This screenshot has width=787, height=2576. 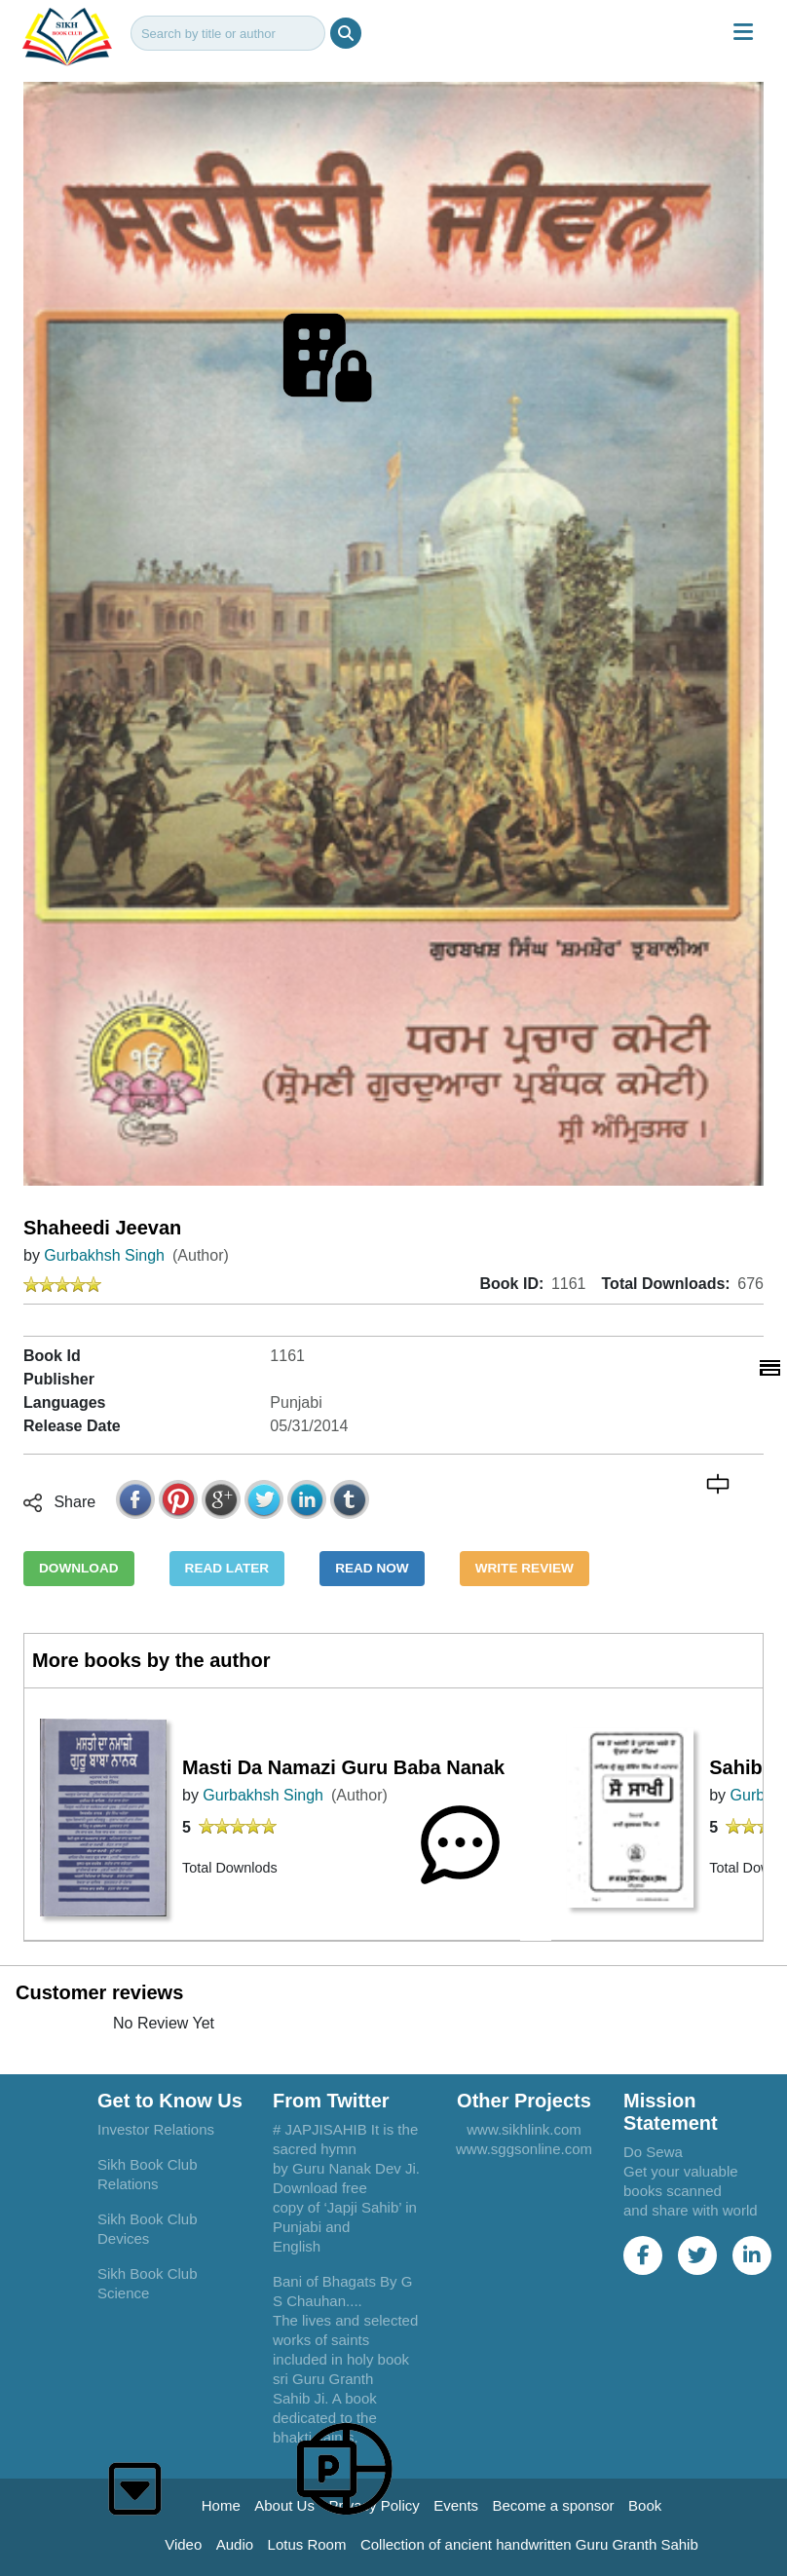 I want to click on expand dropdown menu, so click(x=134, y=2488).